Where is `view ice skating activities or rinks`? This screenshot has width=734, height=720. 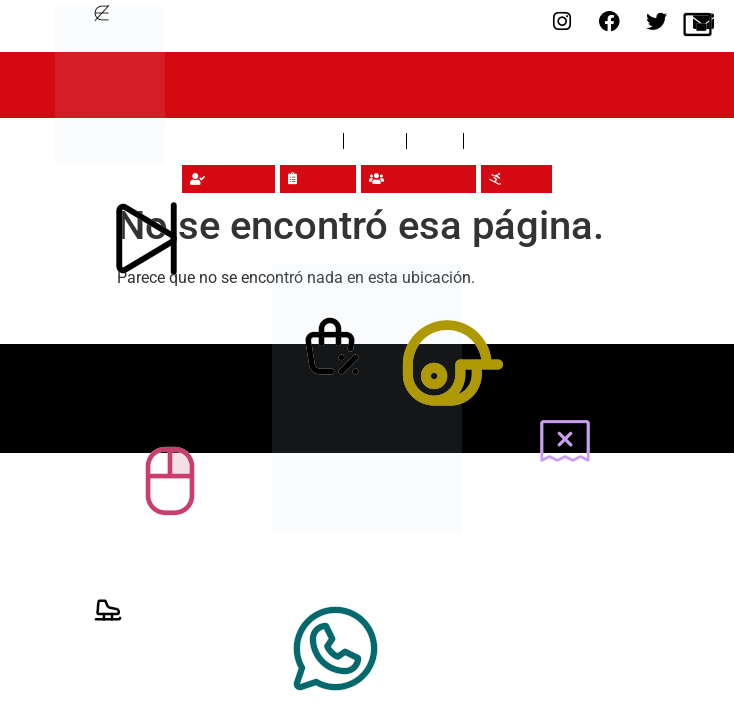 view ice skating activities or rinks is located at coordinates (108, 610).